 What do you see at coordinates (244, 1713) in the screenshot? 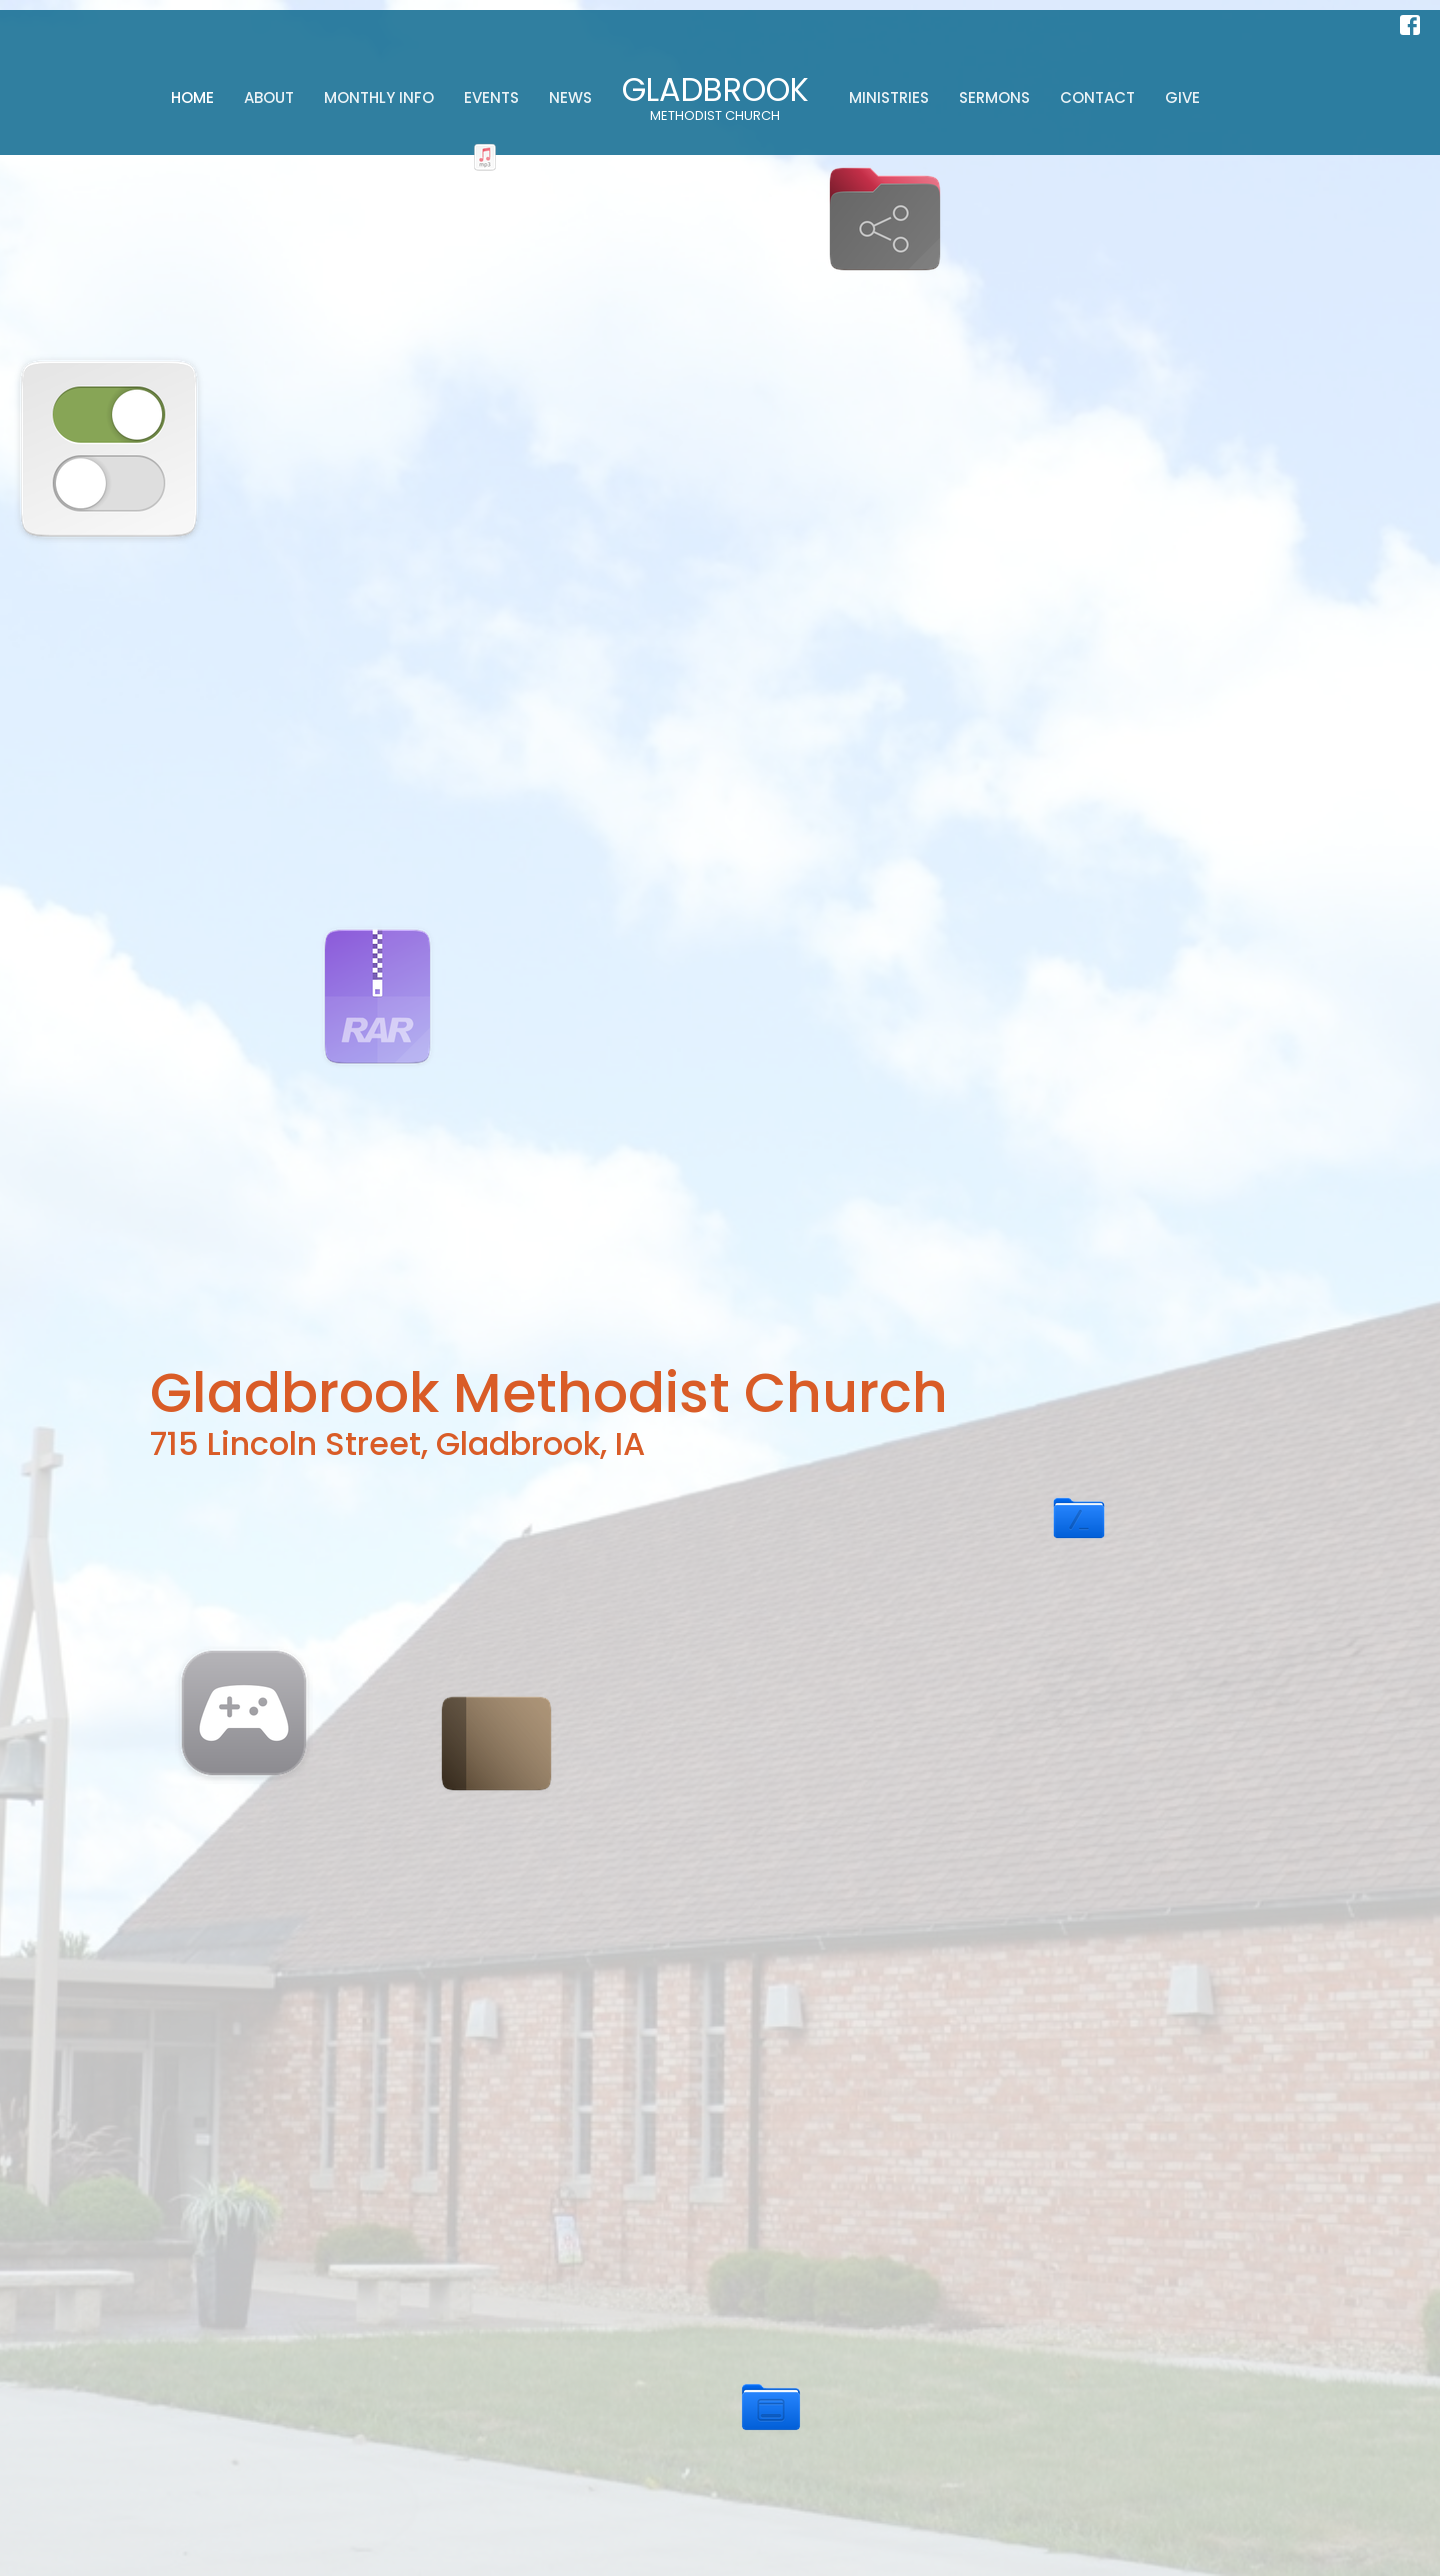
I see `open games folder or category` at bounding box center [244, 1713].